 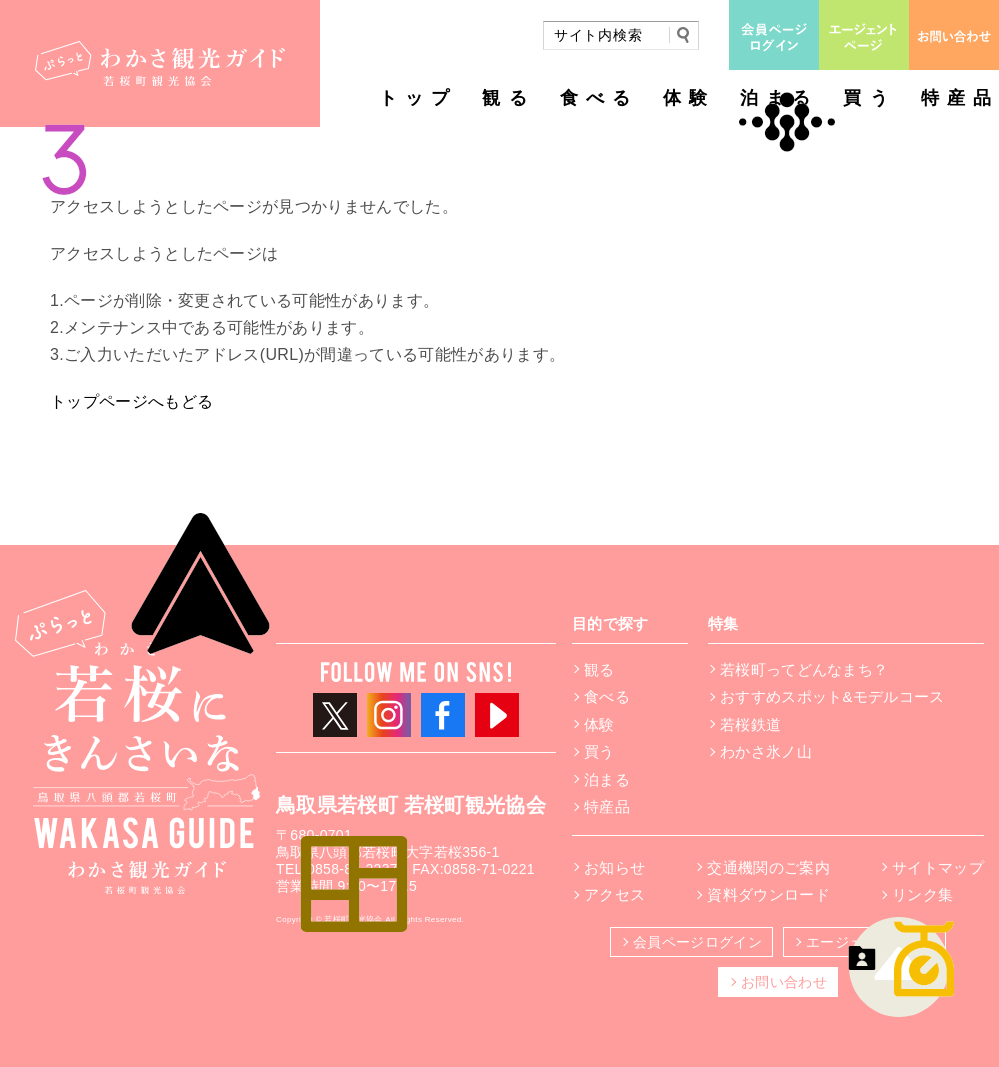 What do you see at coordinates (862, 958) in the screenshot?
I see `access your personal files folder` at bounding box center [862, 958].